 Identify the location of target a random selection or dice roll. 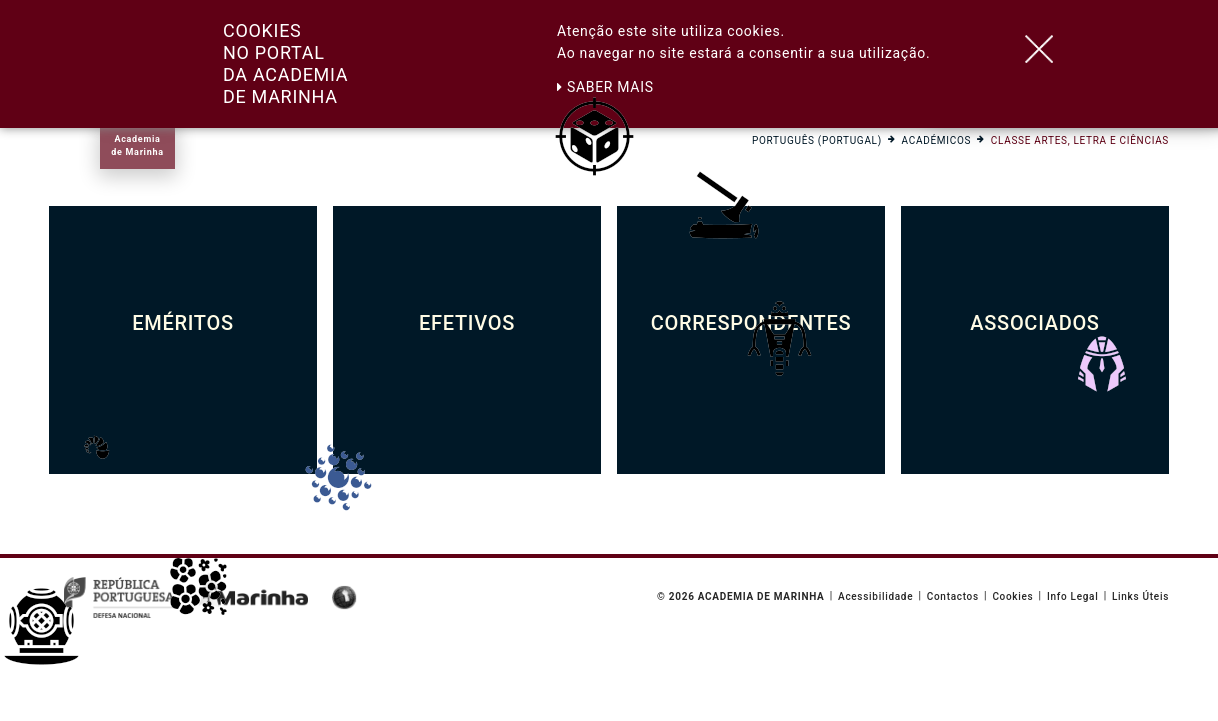
(594, 136).